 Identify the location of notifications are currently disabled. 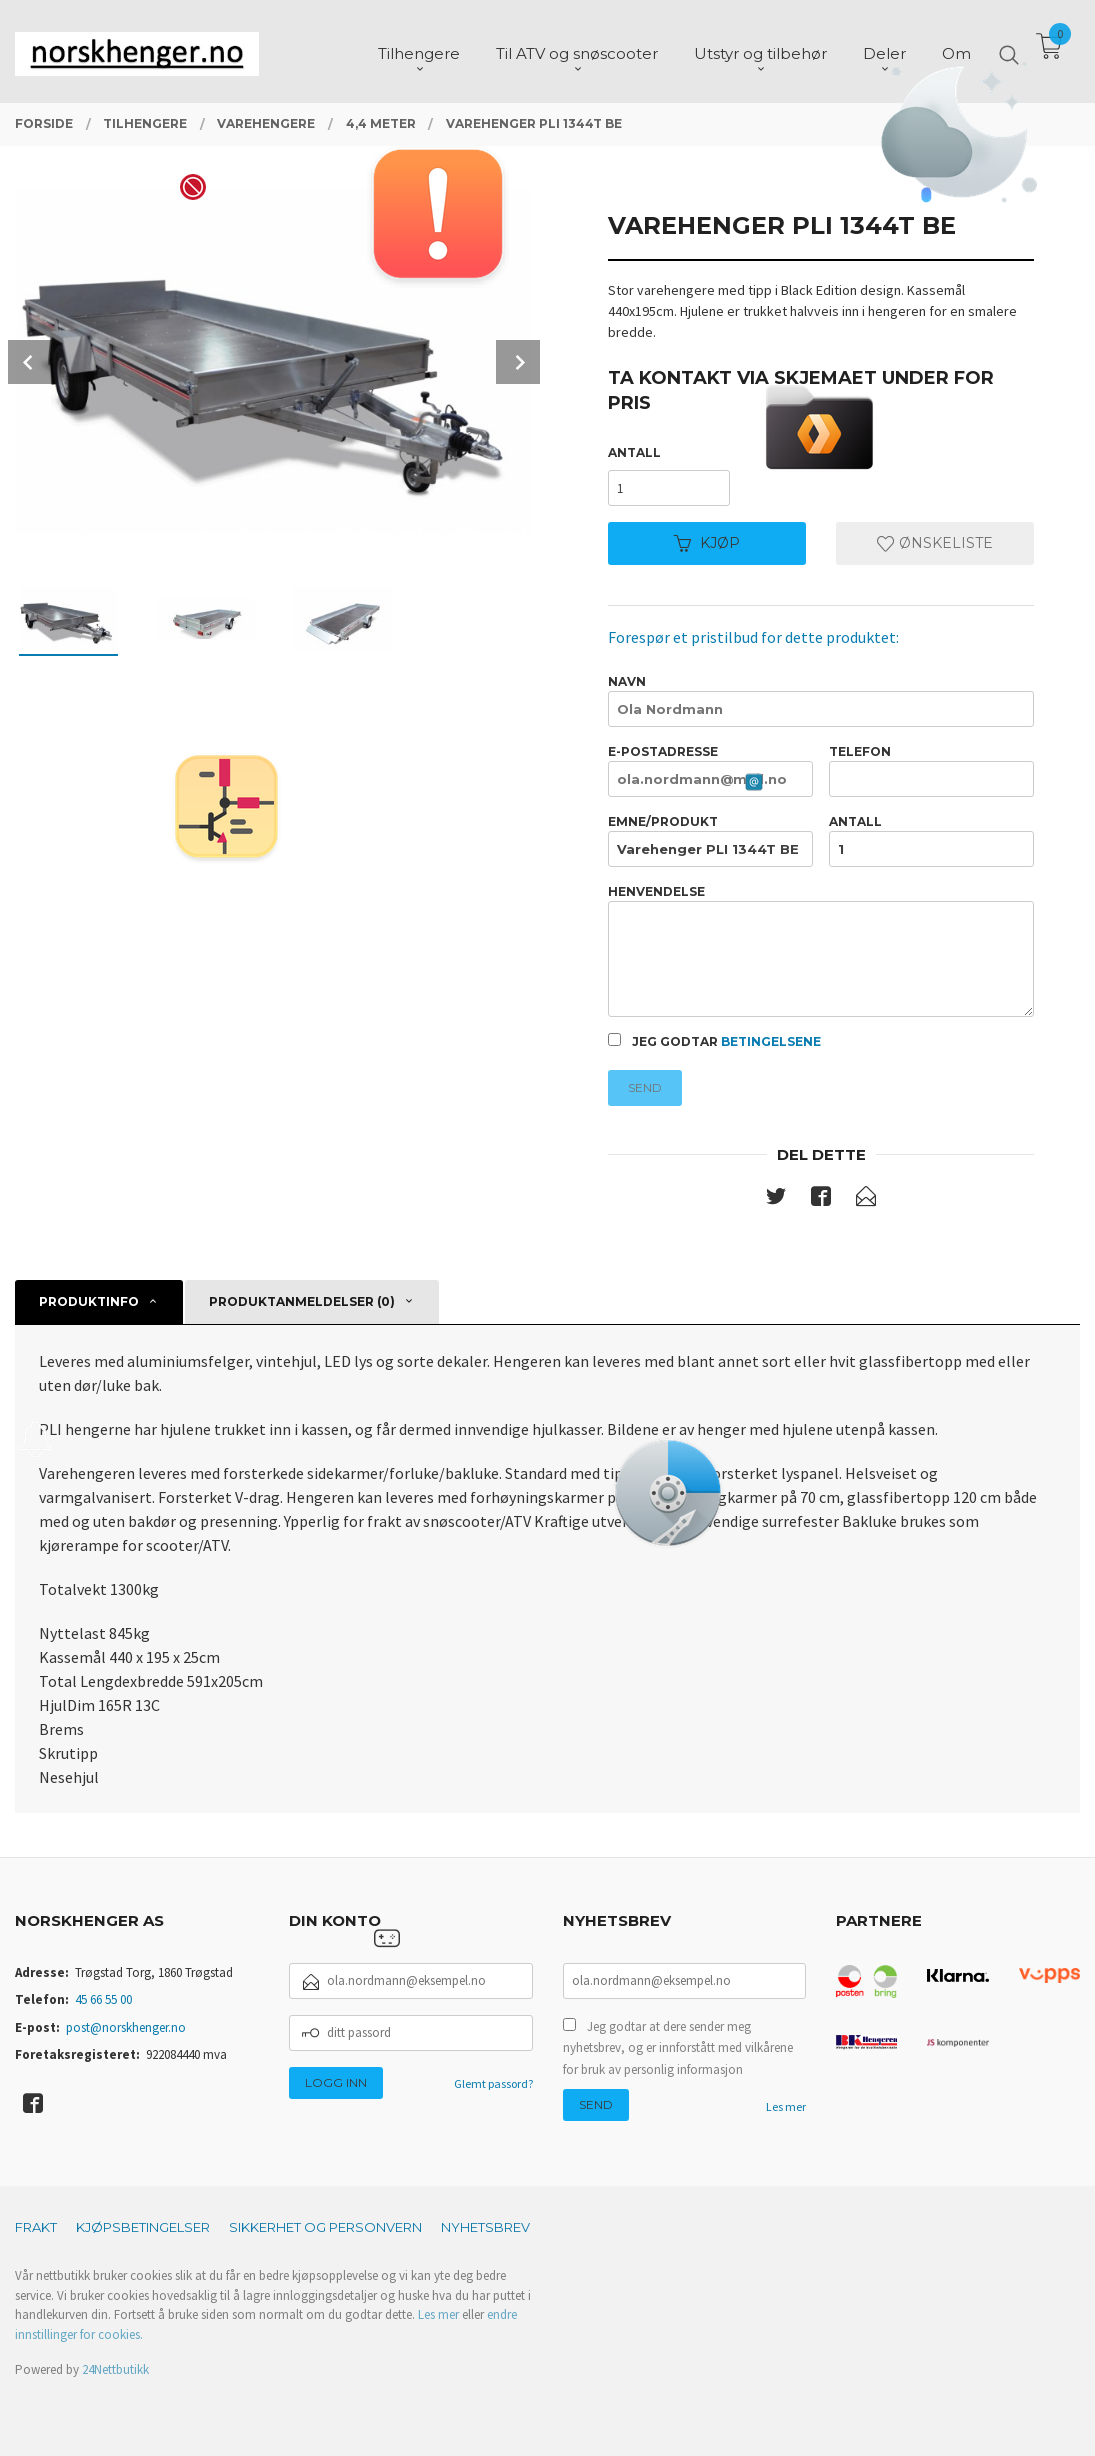
(35, 1439).